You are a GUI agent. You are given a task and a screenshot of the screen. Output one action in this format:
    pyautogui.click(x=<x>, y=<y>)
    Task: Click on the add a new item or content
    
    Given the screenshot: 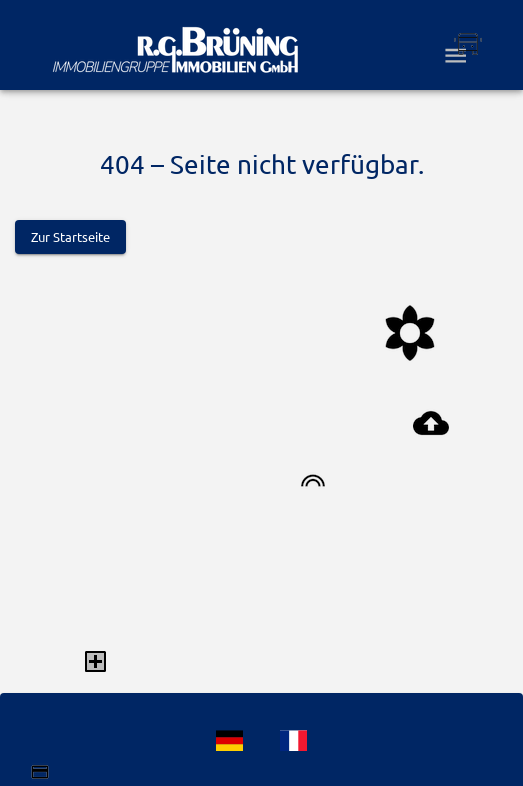 What is the action you would take?
    pyautogui.click(x=95, y=661)
    